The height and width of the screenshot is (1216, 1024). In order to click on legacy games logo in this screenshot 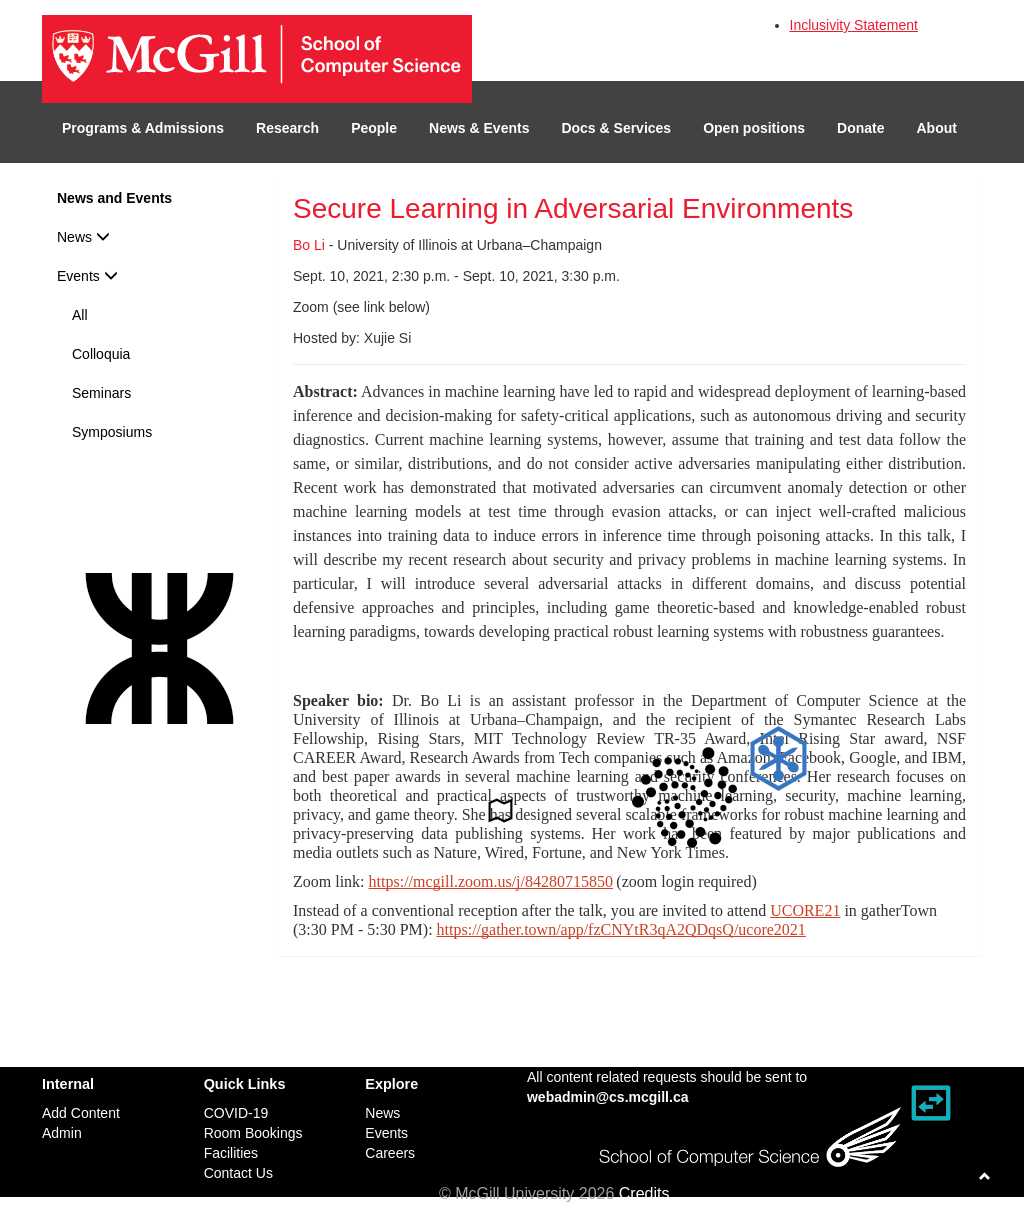, I will do `click(778, 758)`.